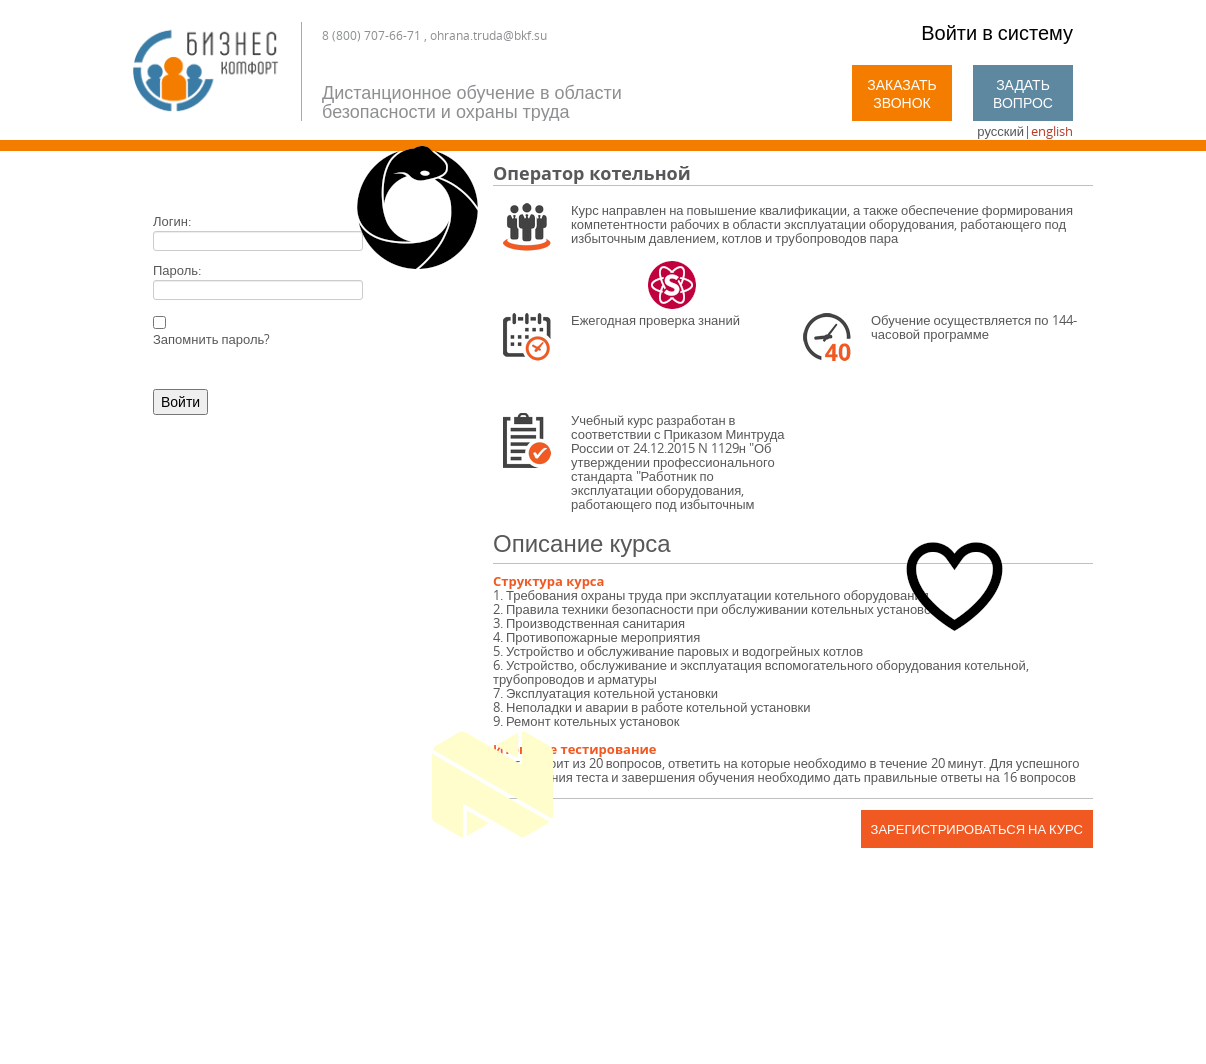 Image resolution: width=1206 pixels, height=1064 pixels. What do you see at coordinates (672, 285) in the screenshot?
I see `semantic ui react library logo` at bounding box center [672, 285].